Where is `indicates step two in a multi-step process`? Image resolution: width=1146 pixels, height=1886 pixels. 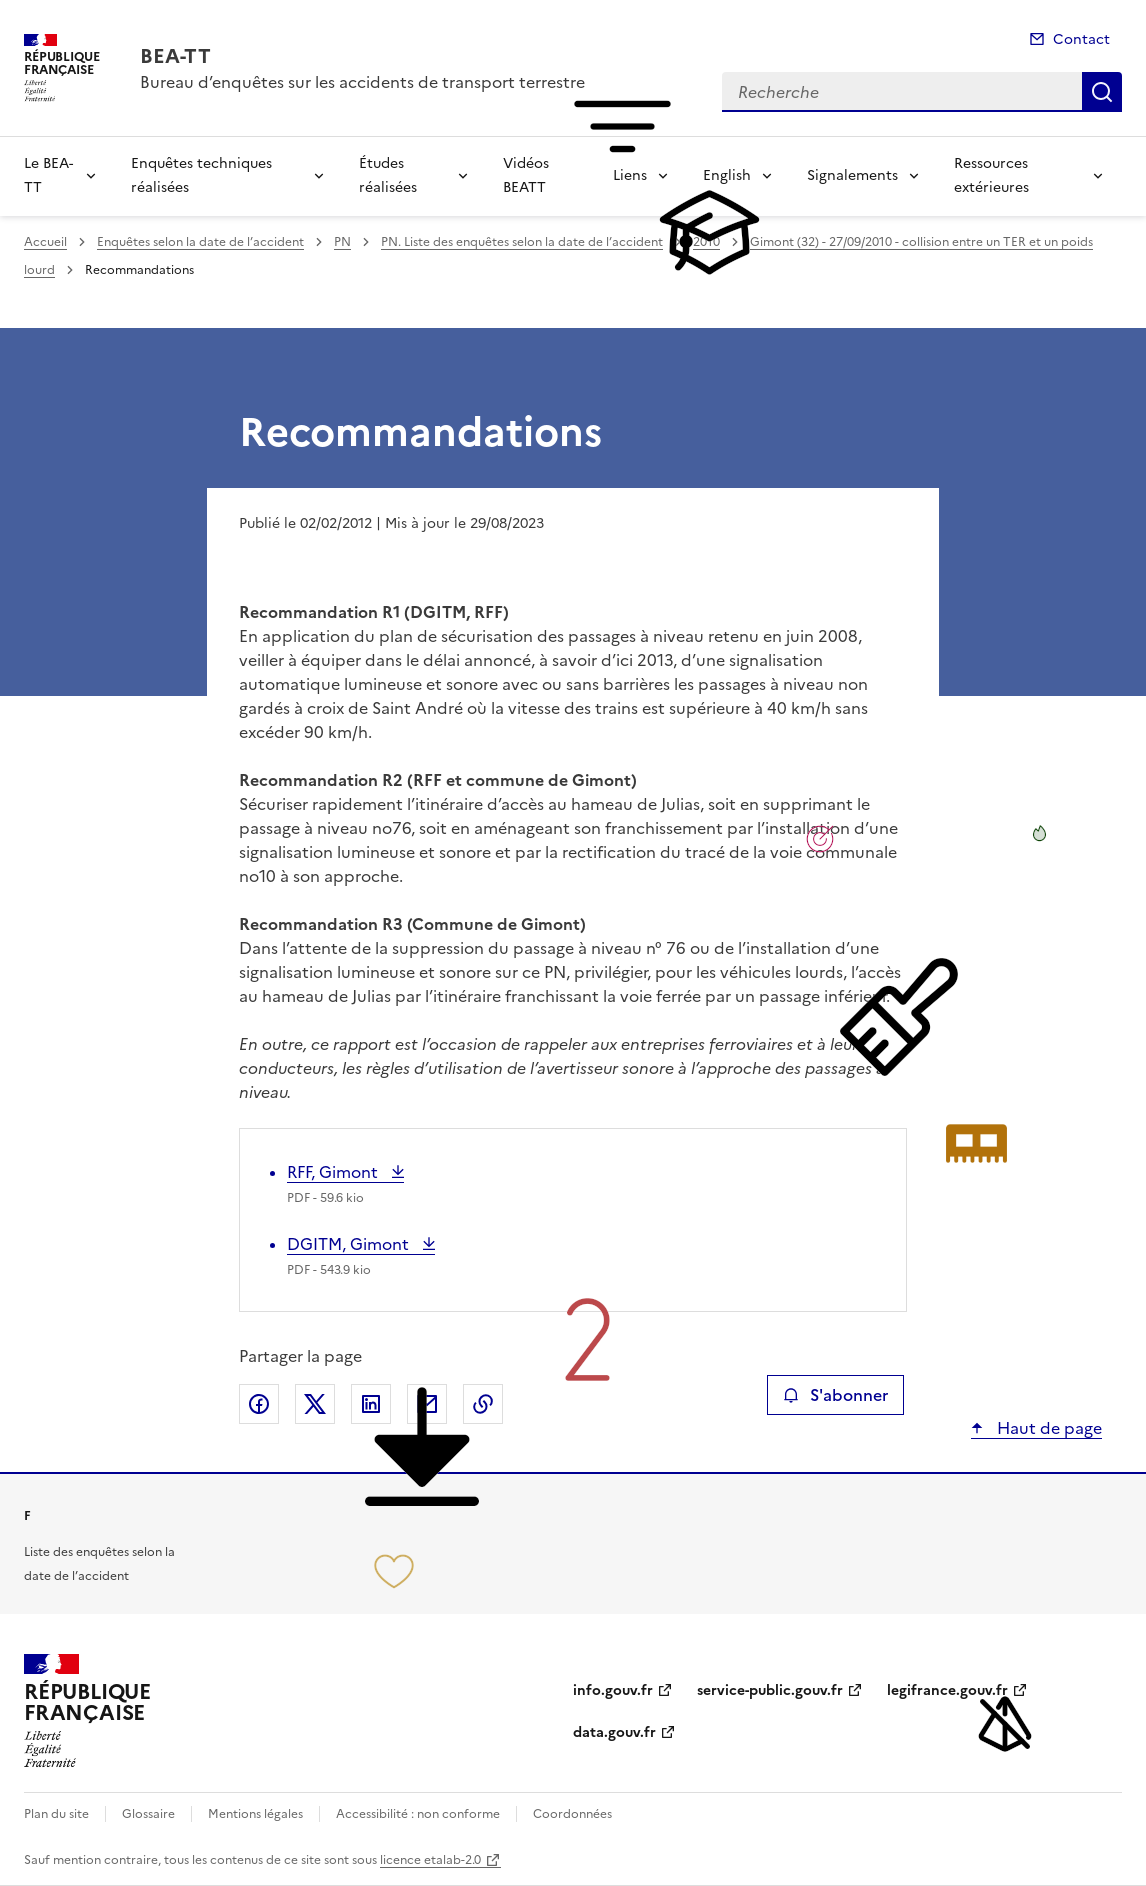 indicates step two in a multi-step process is located at coordinates (587, 1339).